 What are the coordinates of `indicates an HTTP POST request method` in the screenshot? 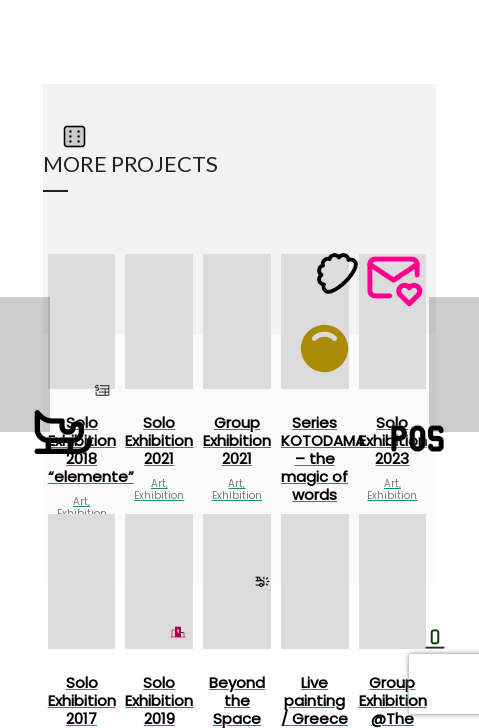 It's located at (417, 438).